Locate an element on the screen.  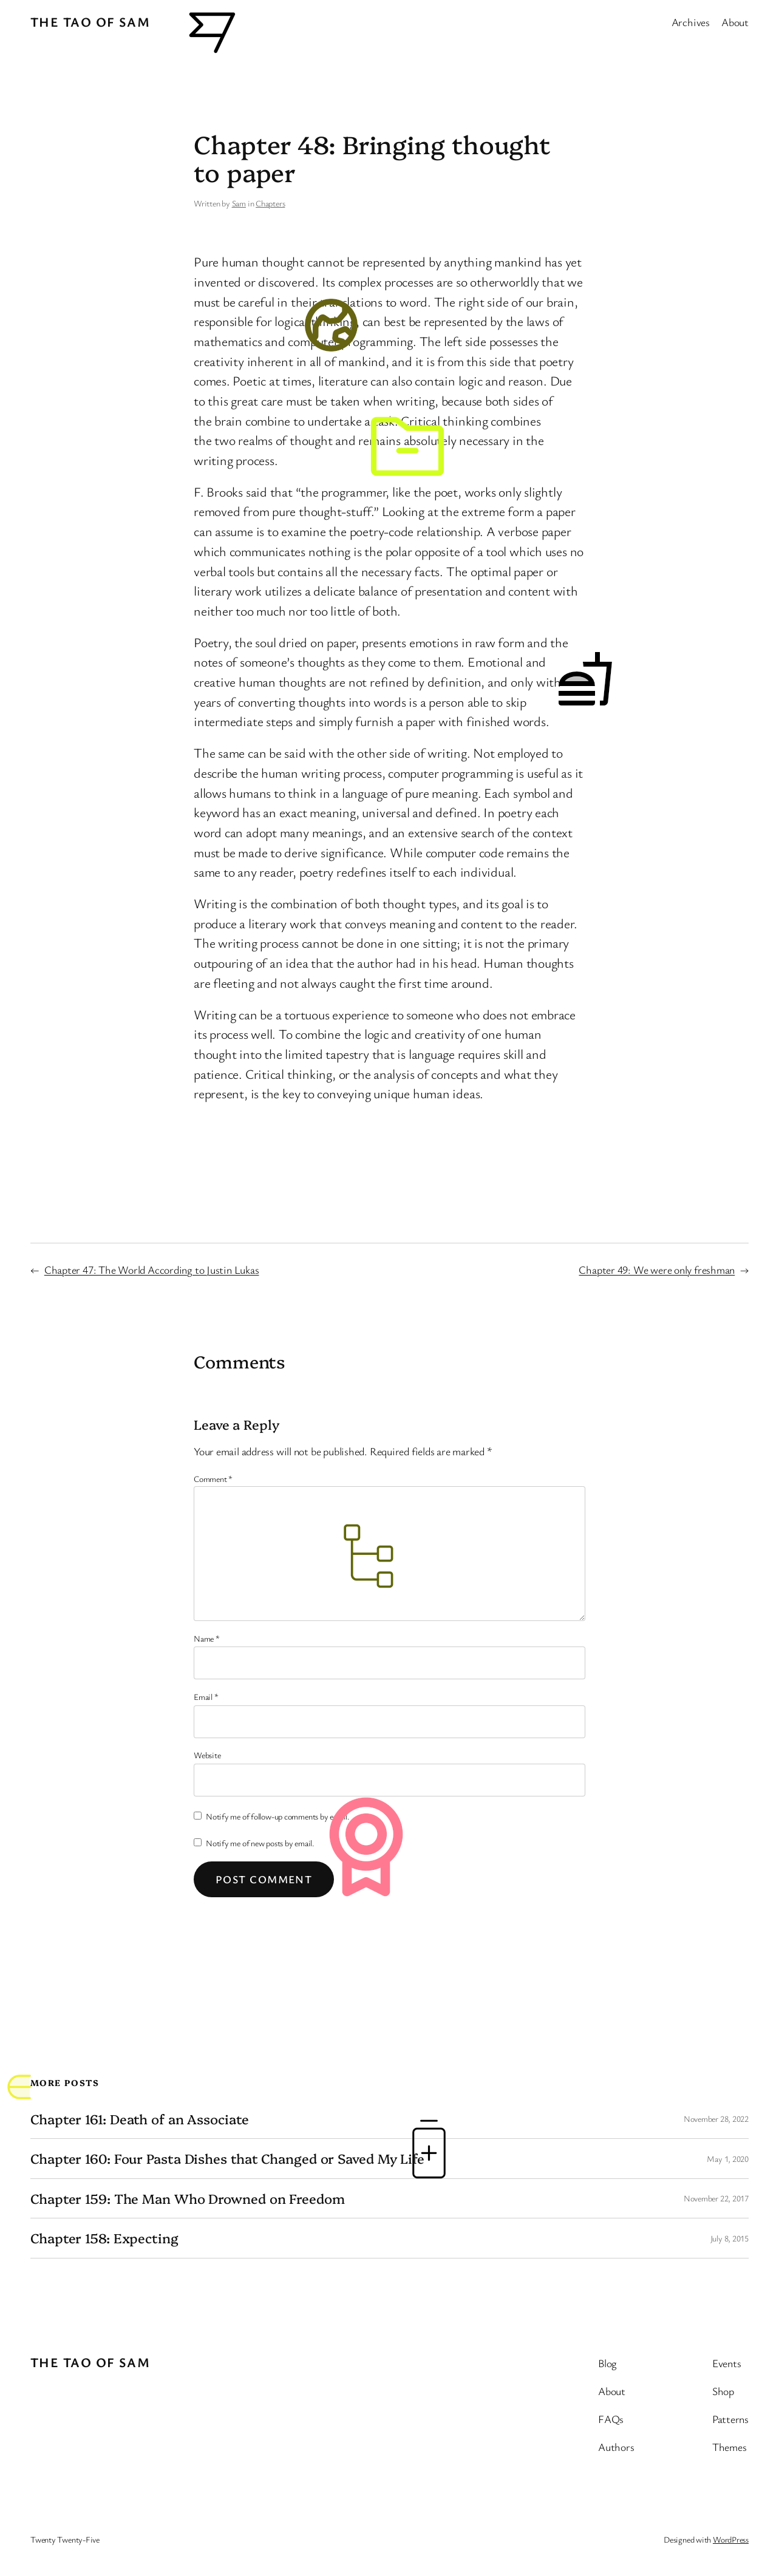
indicates set membership in mathematical notation is located at coordinates (19, 2087).